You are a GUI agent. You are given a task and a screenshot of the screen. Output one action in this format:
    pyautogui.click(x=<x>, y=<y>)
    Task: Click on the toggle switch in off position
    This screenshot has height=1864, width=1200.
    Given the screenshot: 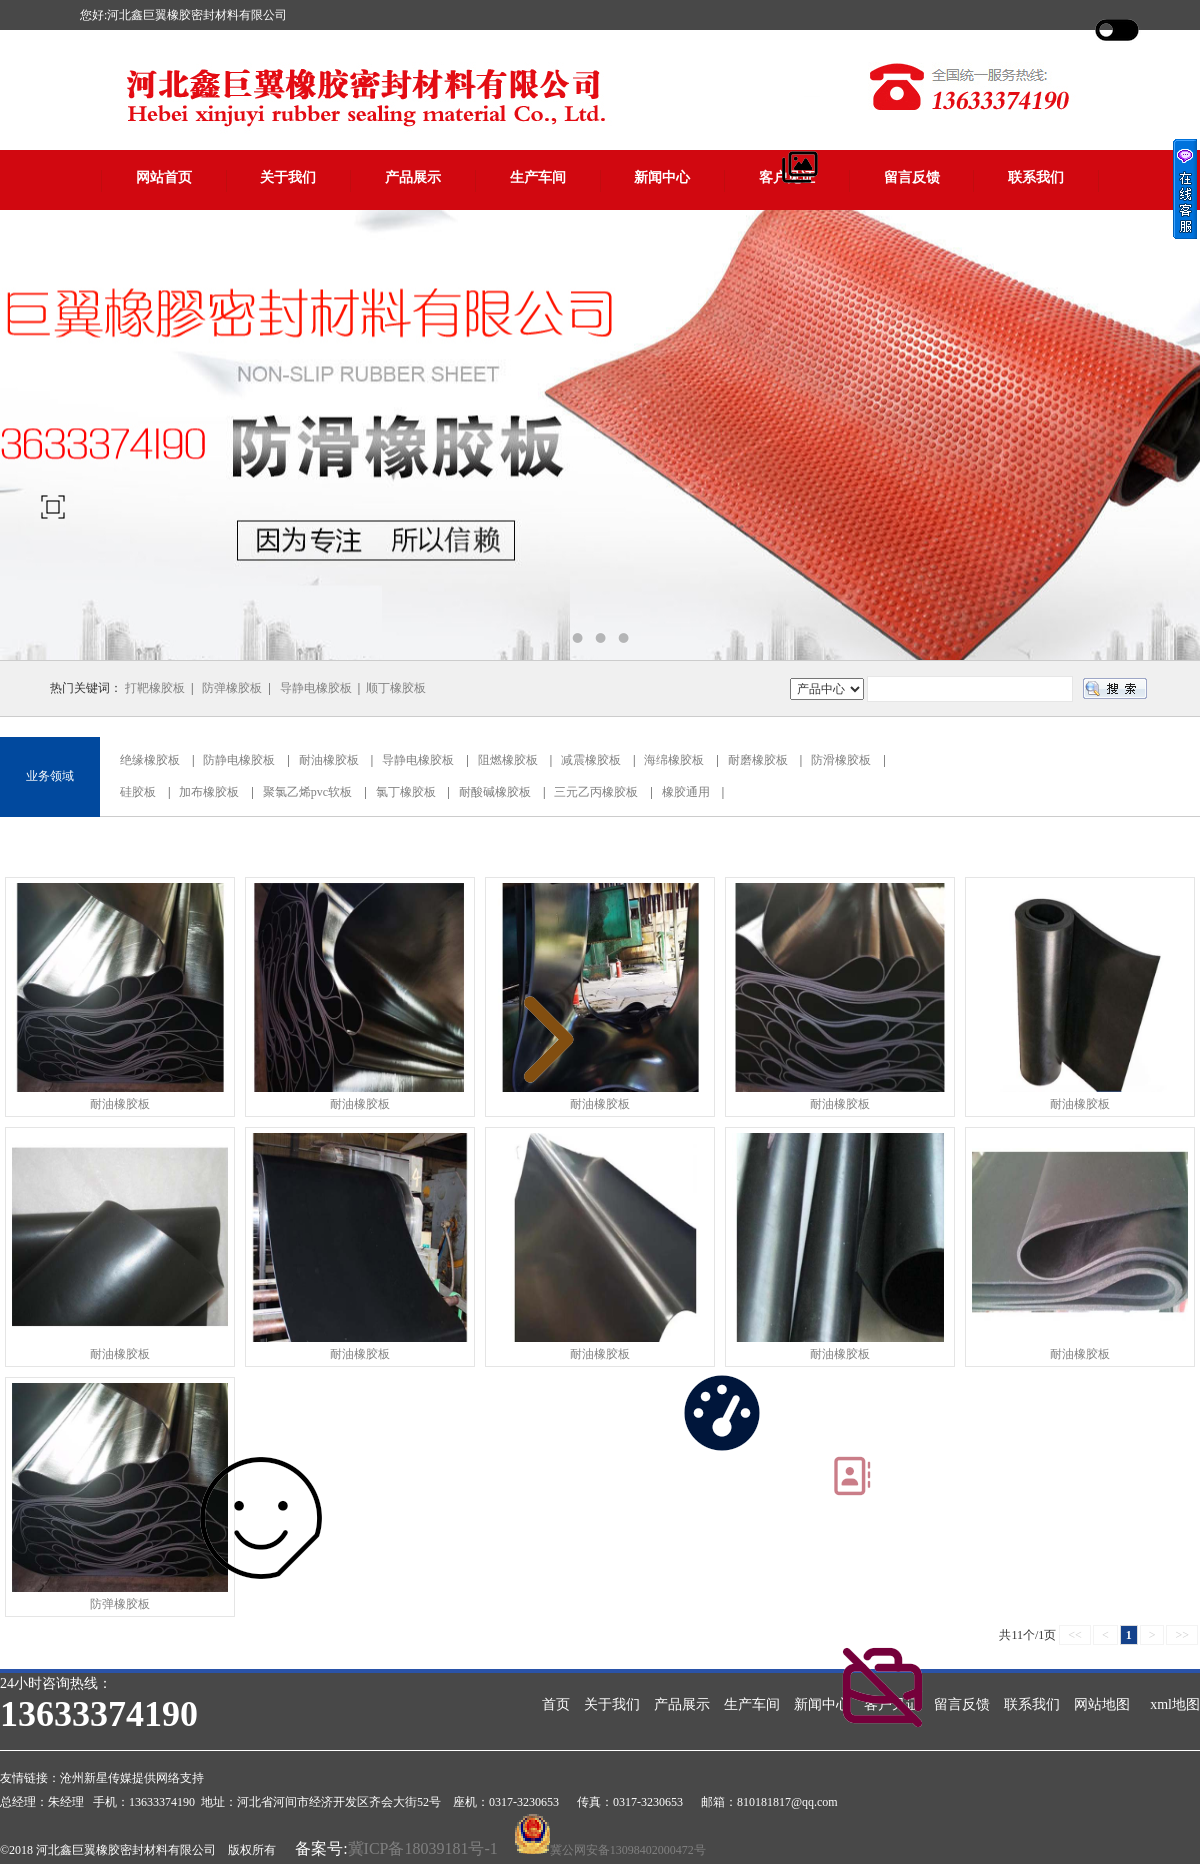 What is the action you would take?
    pyautogui.click(x=1117, y=30)
    